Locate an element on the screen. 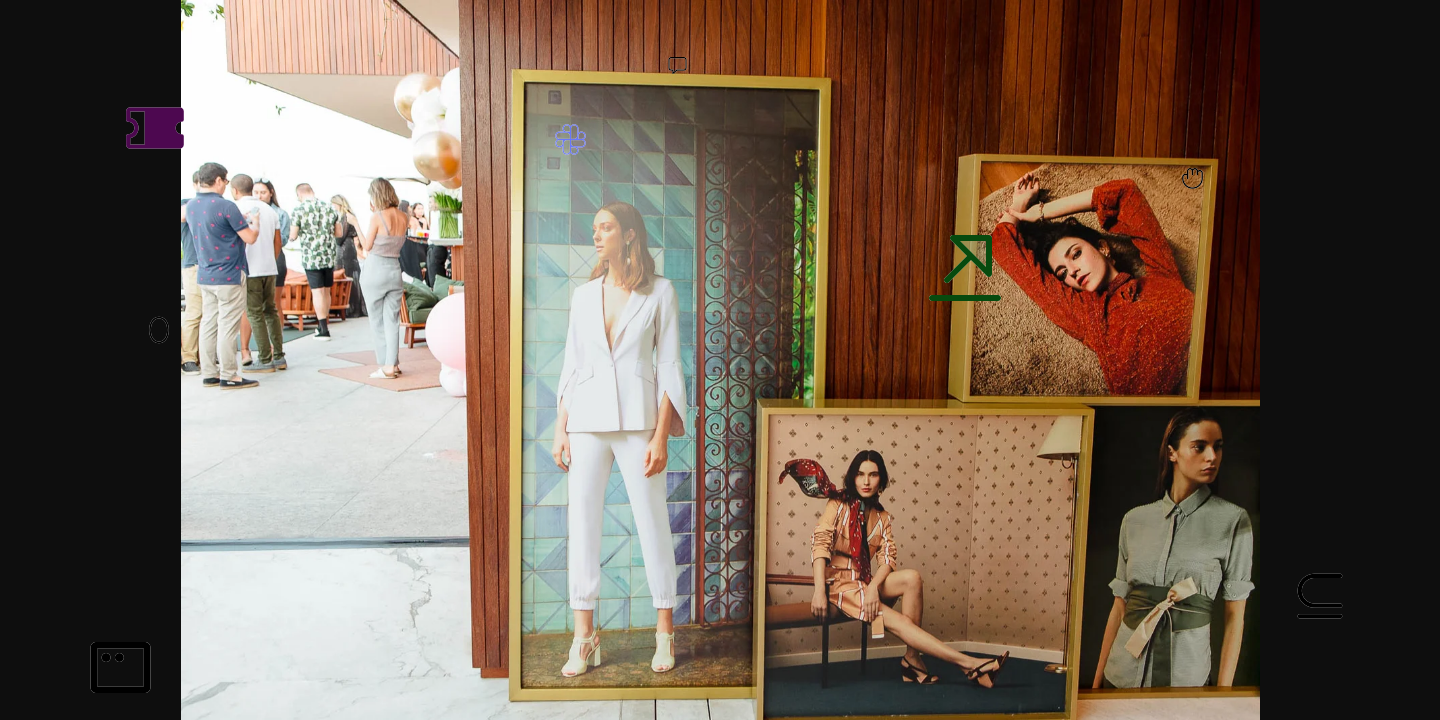 The image size is (1440, 720). indicates a subset relationship in mathematical notation is located at coordinates (1321, 595).